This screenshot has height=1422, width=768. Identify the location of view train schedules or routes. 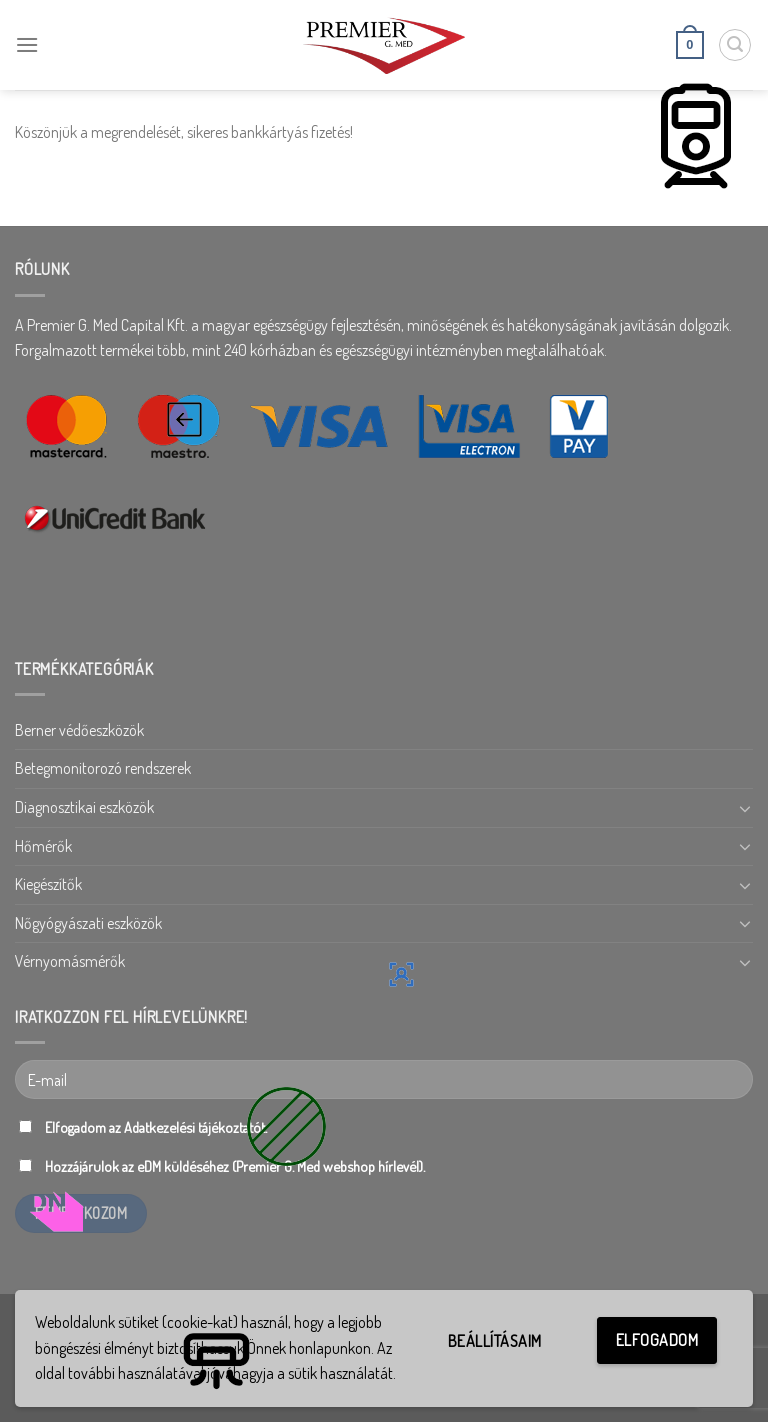
(696, 136).